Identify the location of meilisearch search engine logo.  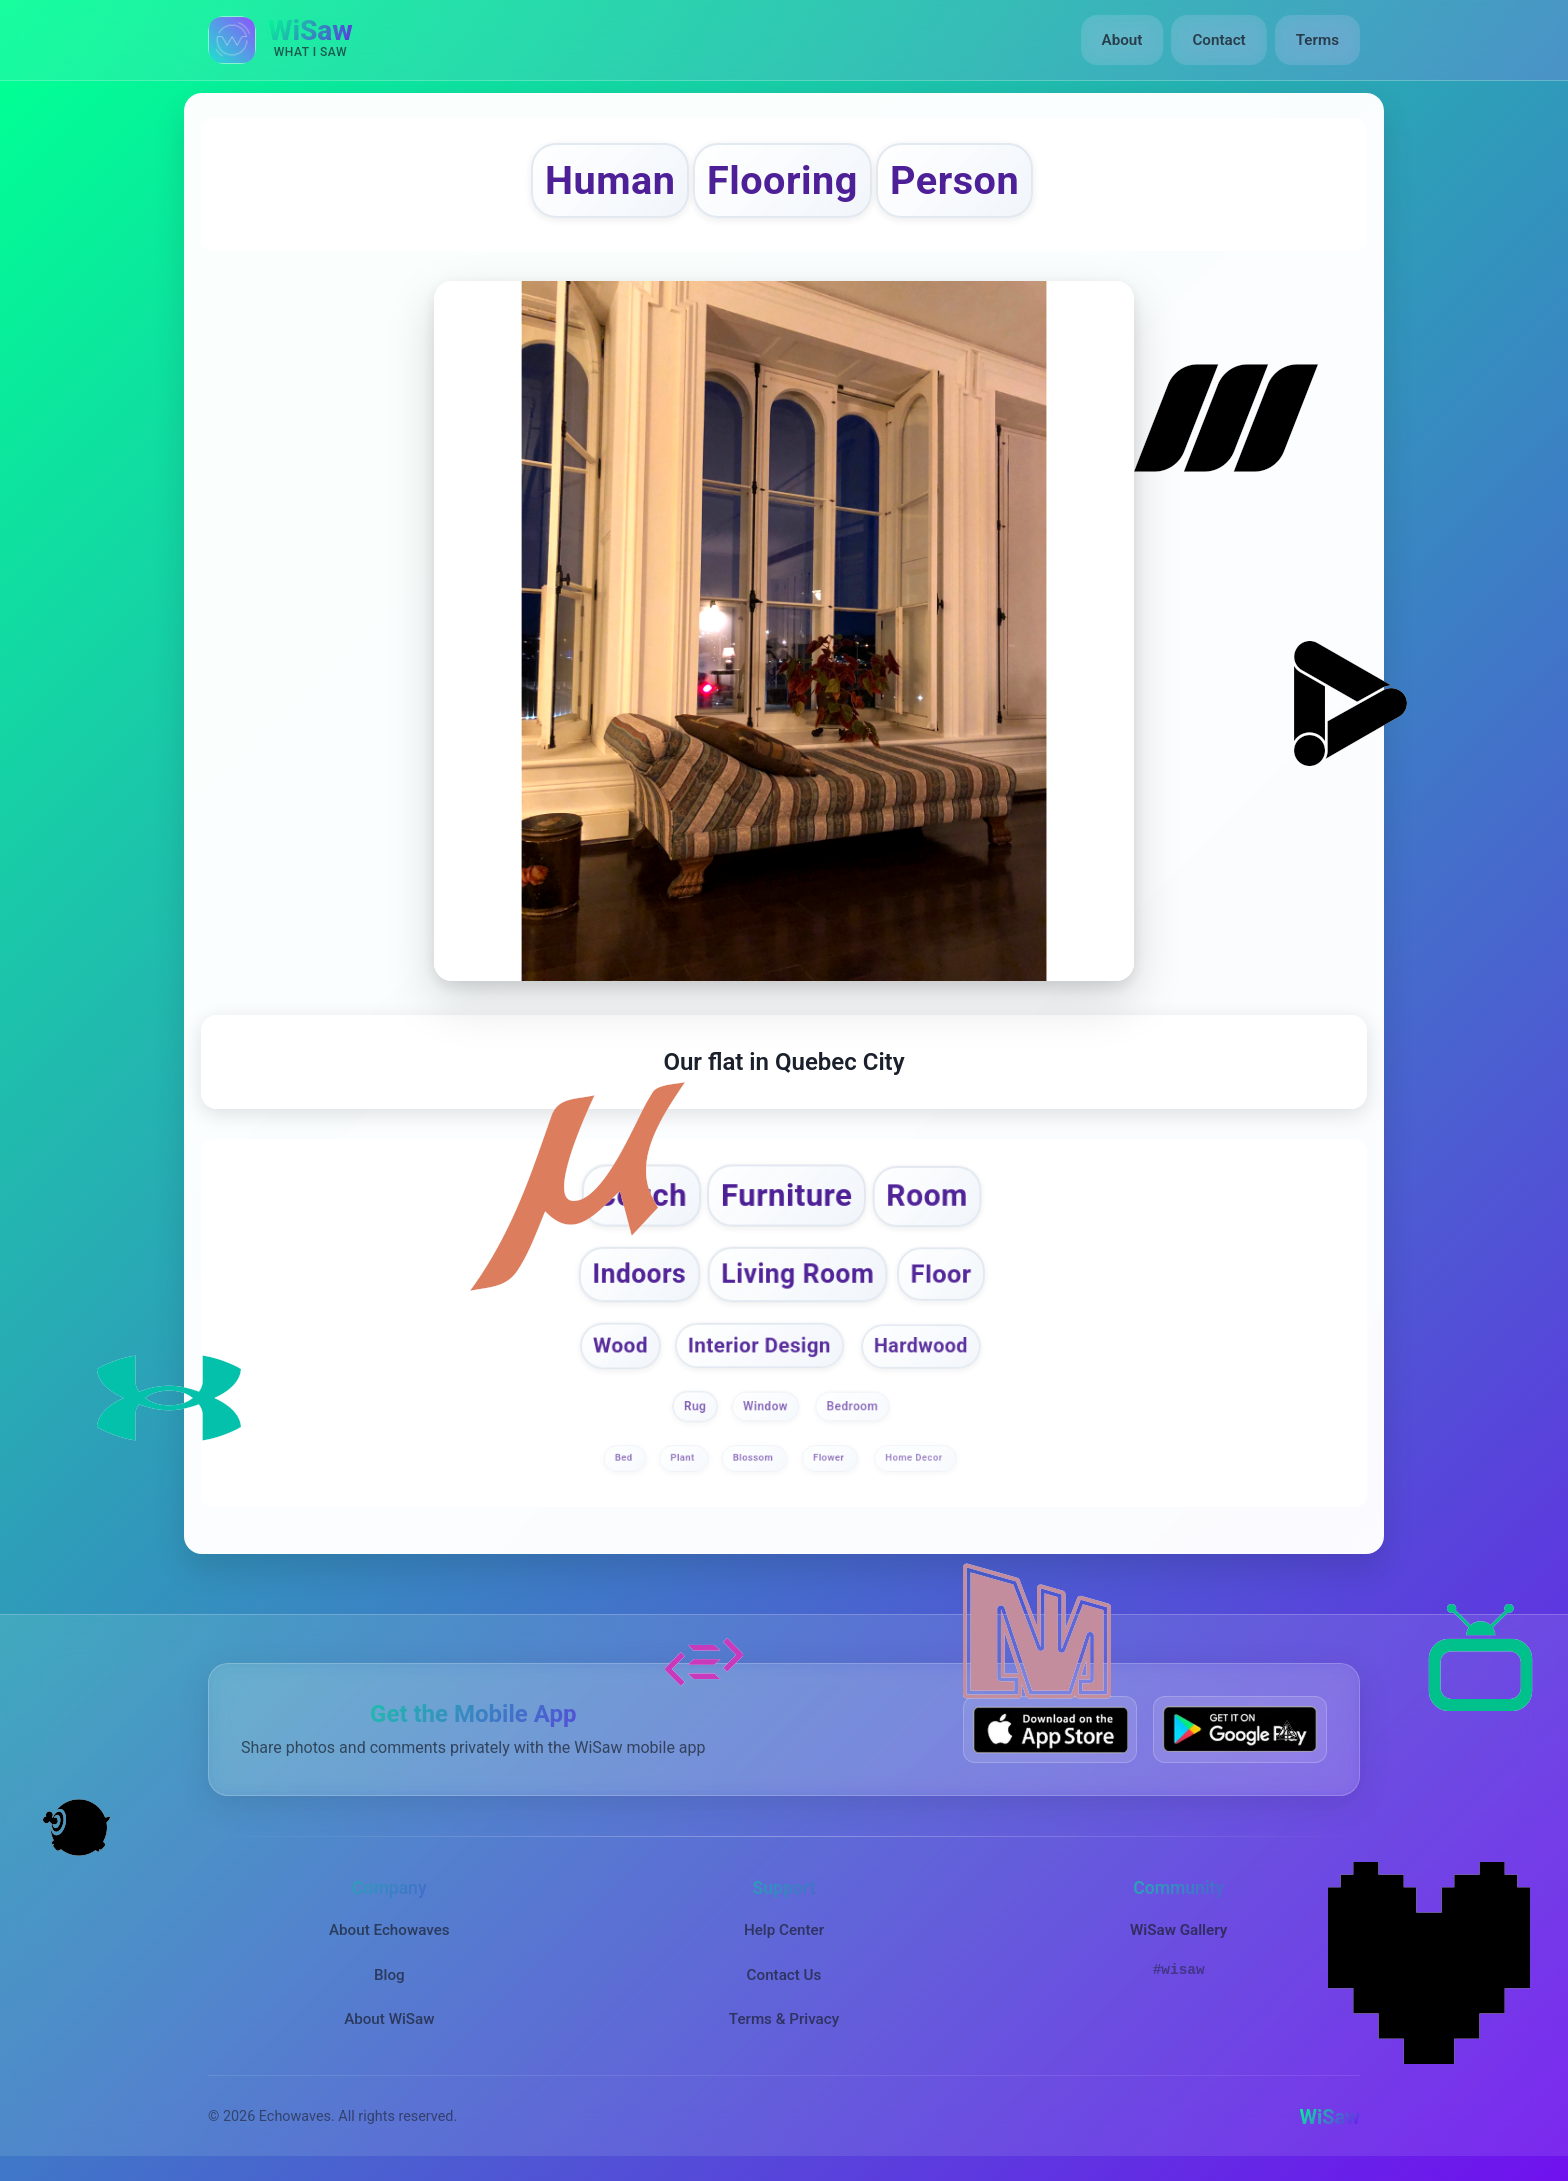
(1226, 418).